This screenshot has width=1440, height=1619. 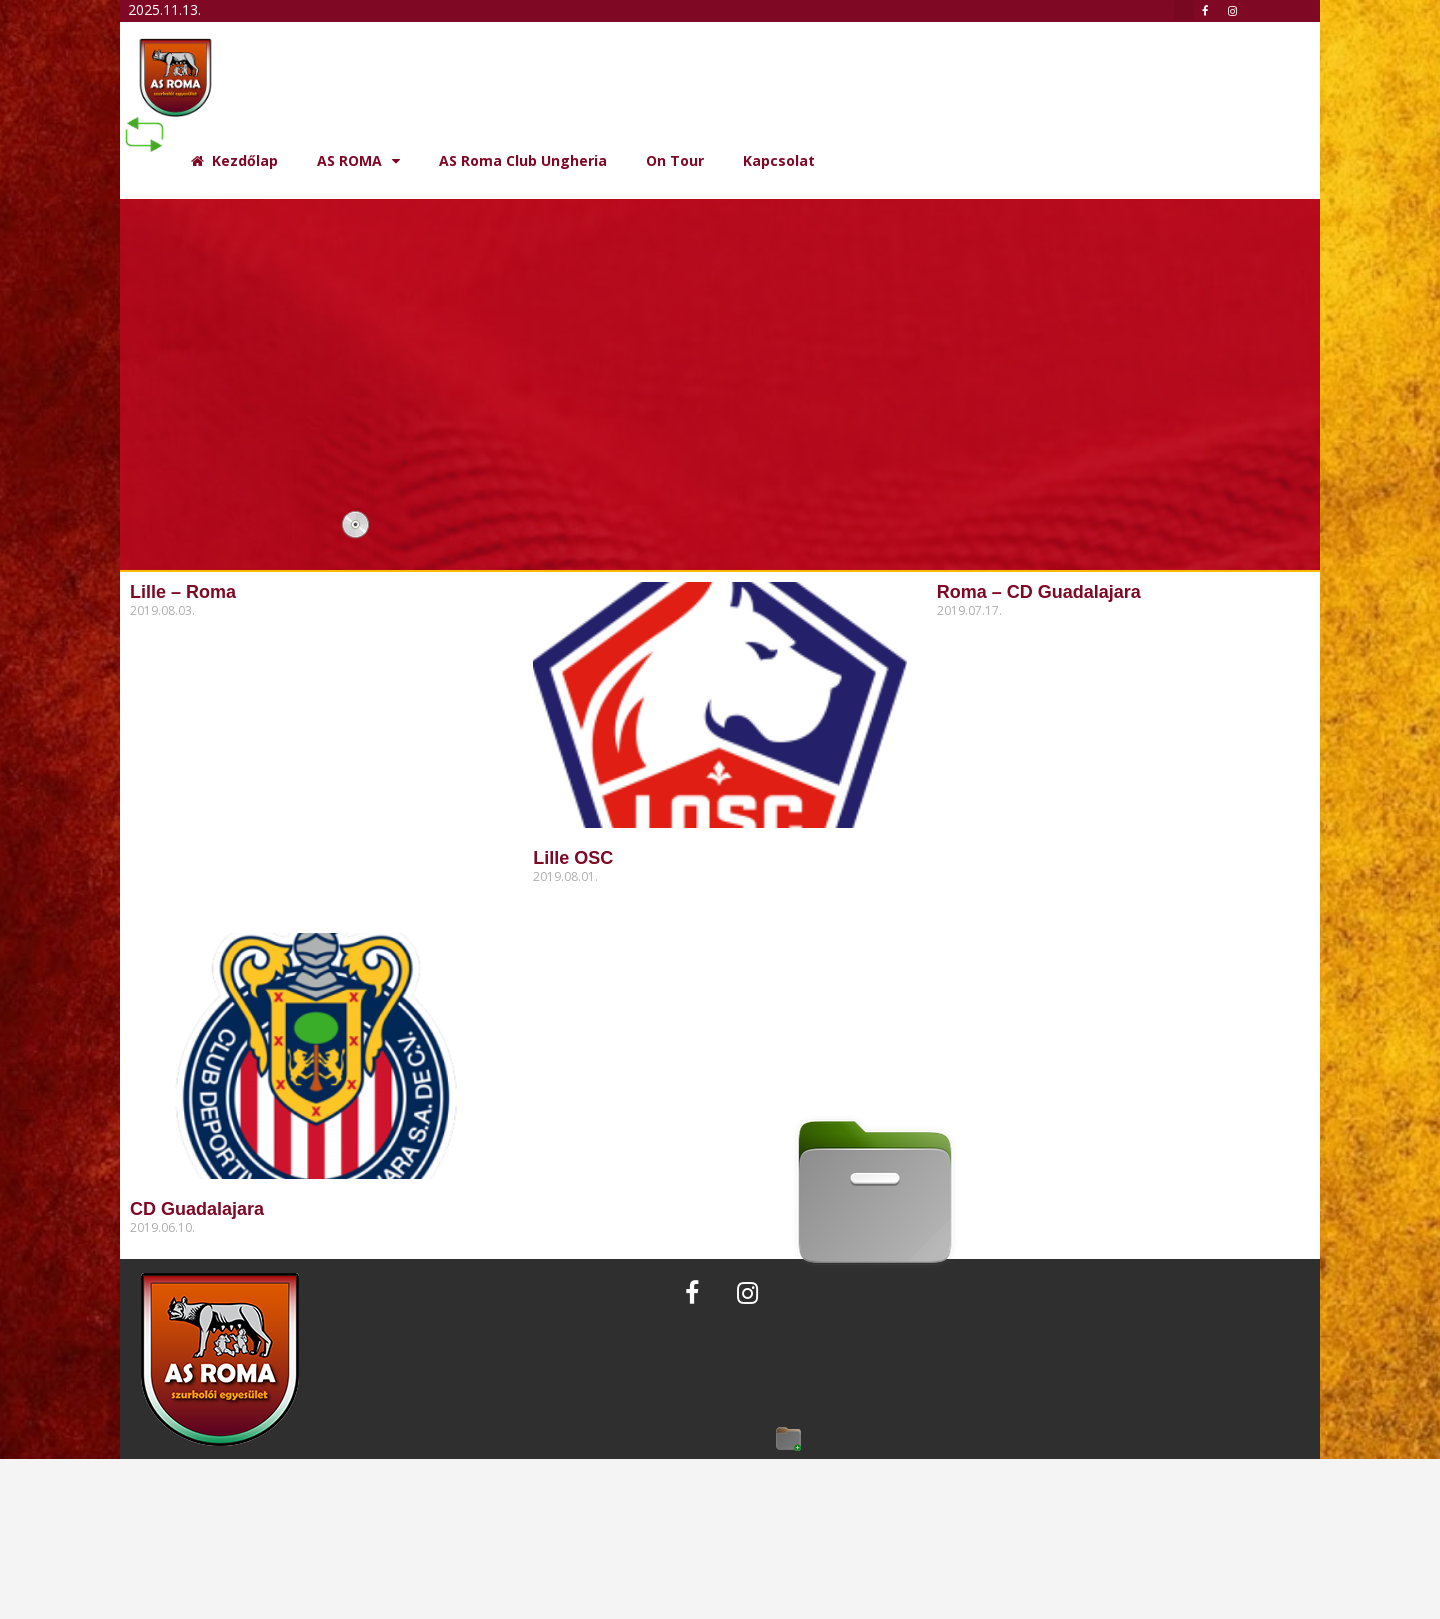 I want to click on create a new folder, so click(x=788, y=1438).